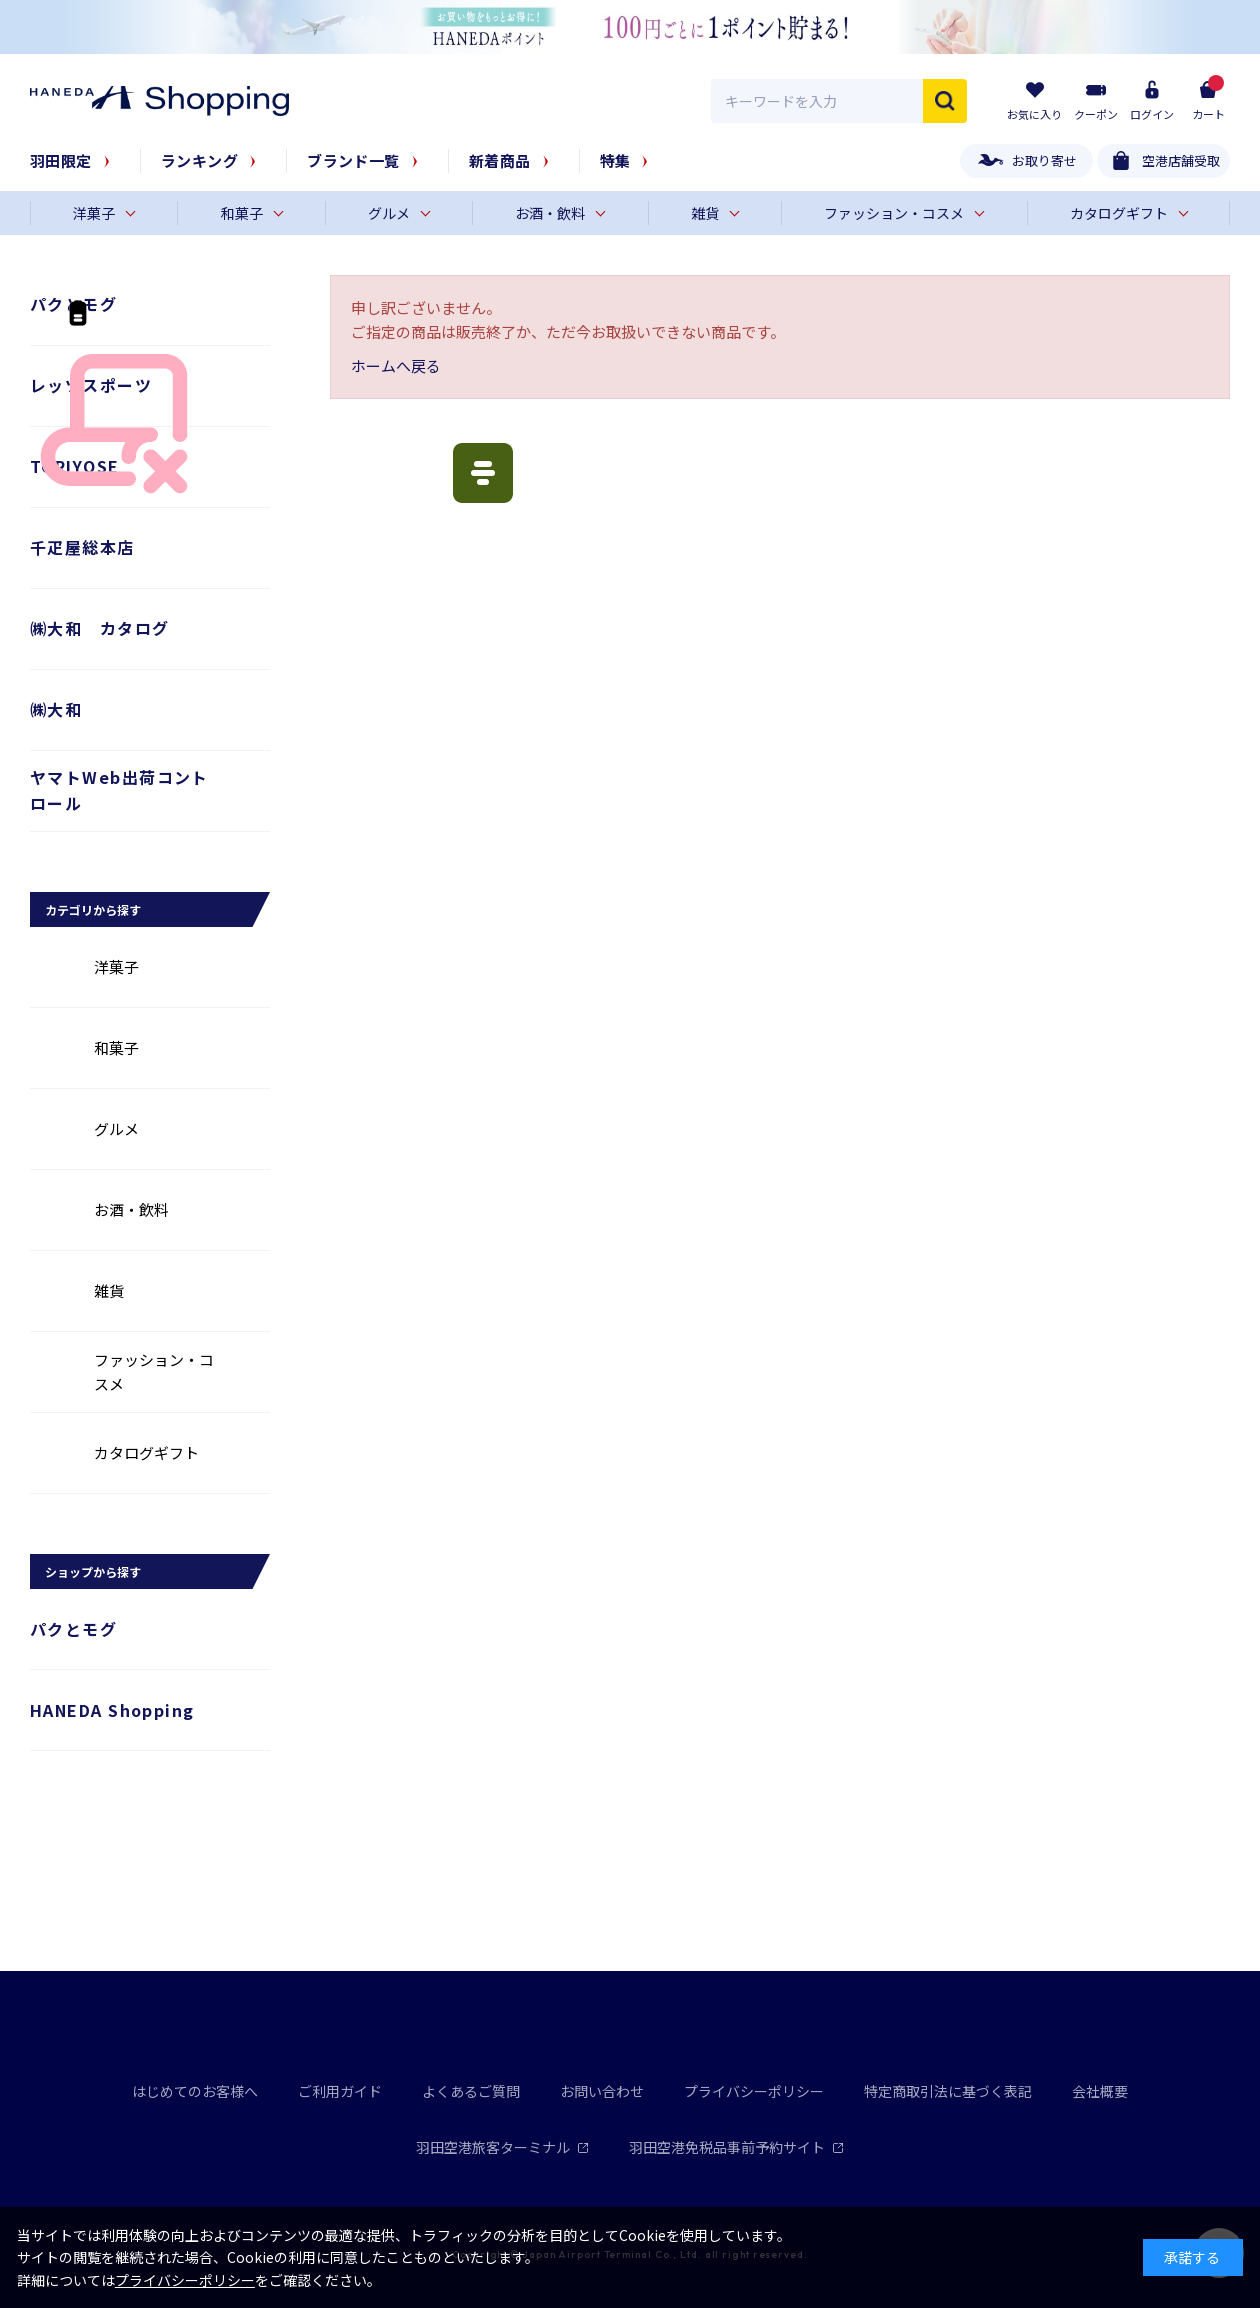 This screenshot has width=1260, height=2308. Describe the element at coordinates (114, 420) in the screenshot. I see `remove or delete a script` at that location.